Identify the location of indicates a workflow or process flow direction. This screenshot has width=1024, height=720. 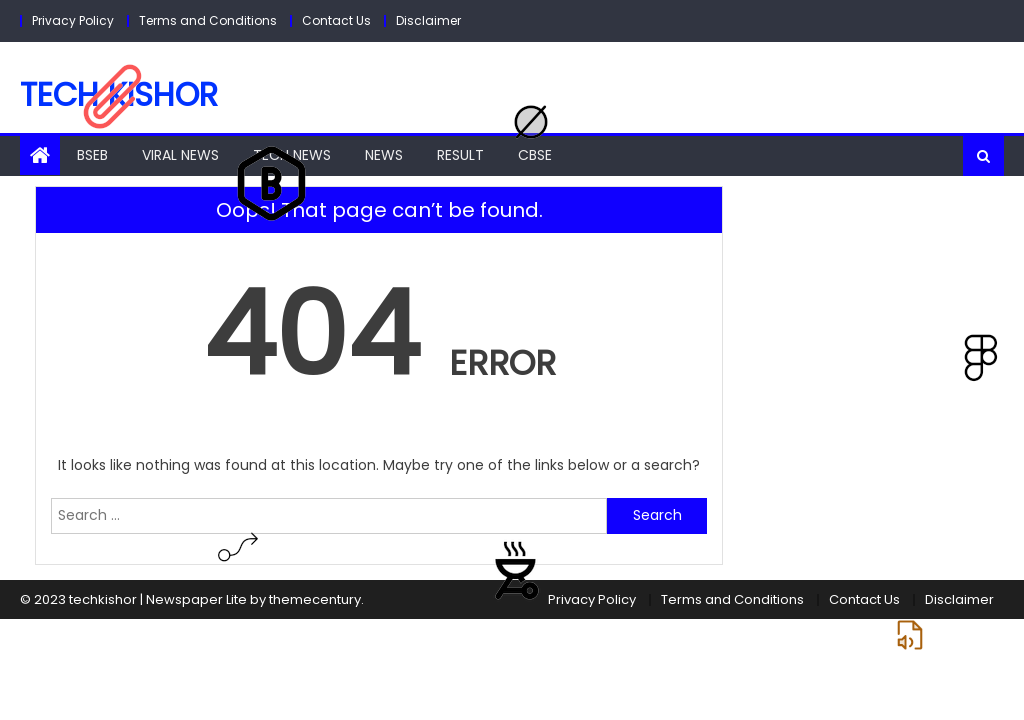
(238, 547).